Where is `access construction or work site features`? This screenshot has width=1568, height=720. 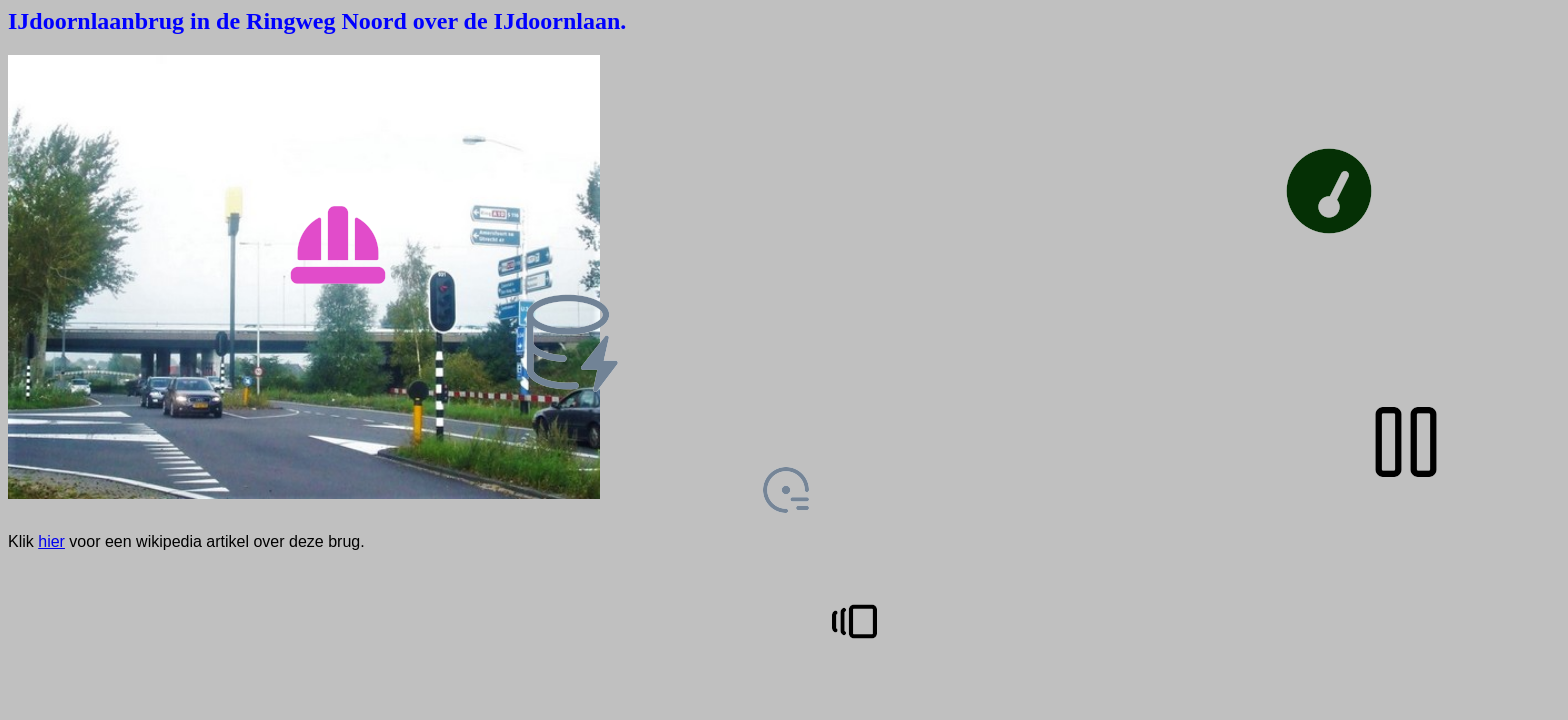
access construction or work site features is located at coordinates (338, 250).